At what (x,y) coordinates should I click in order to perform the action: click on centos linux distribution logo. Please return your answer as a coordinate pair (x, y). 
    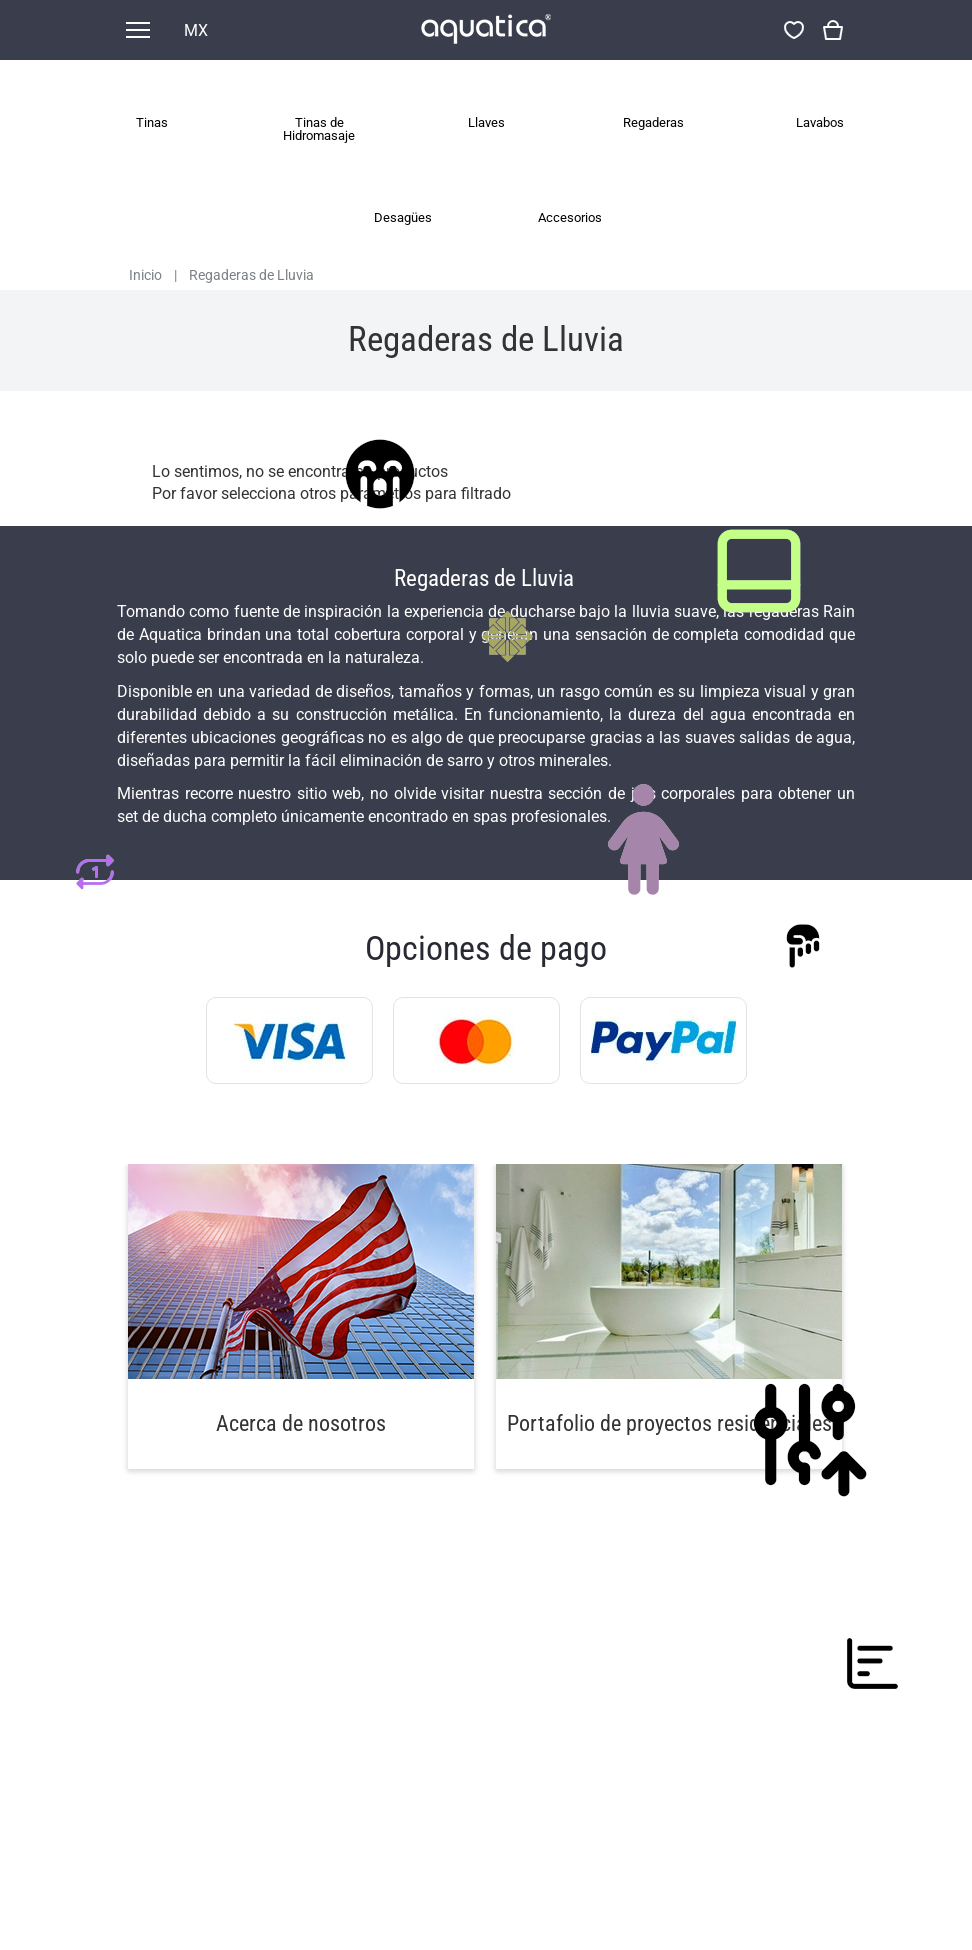
    Looking at the image, I should click on (507, 636).